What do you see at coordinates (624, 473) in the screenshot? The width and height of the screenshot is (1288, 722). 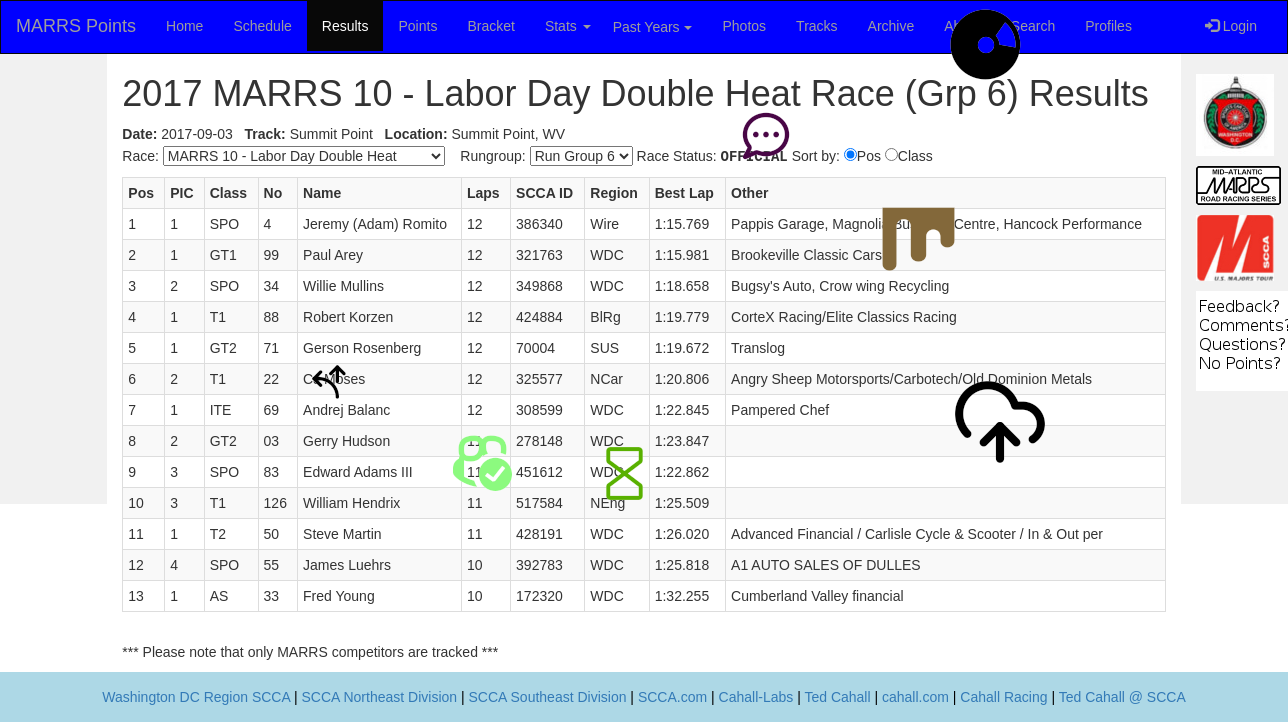 I see `indicates loading or processing in progress` at bounding box center [624, 473].